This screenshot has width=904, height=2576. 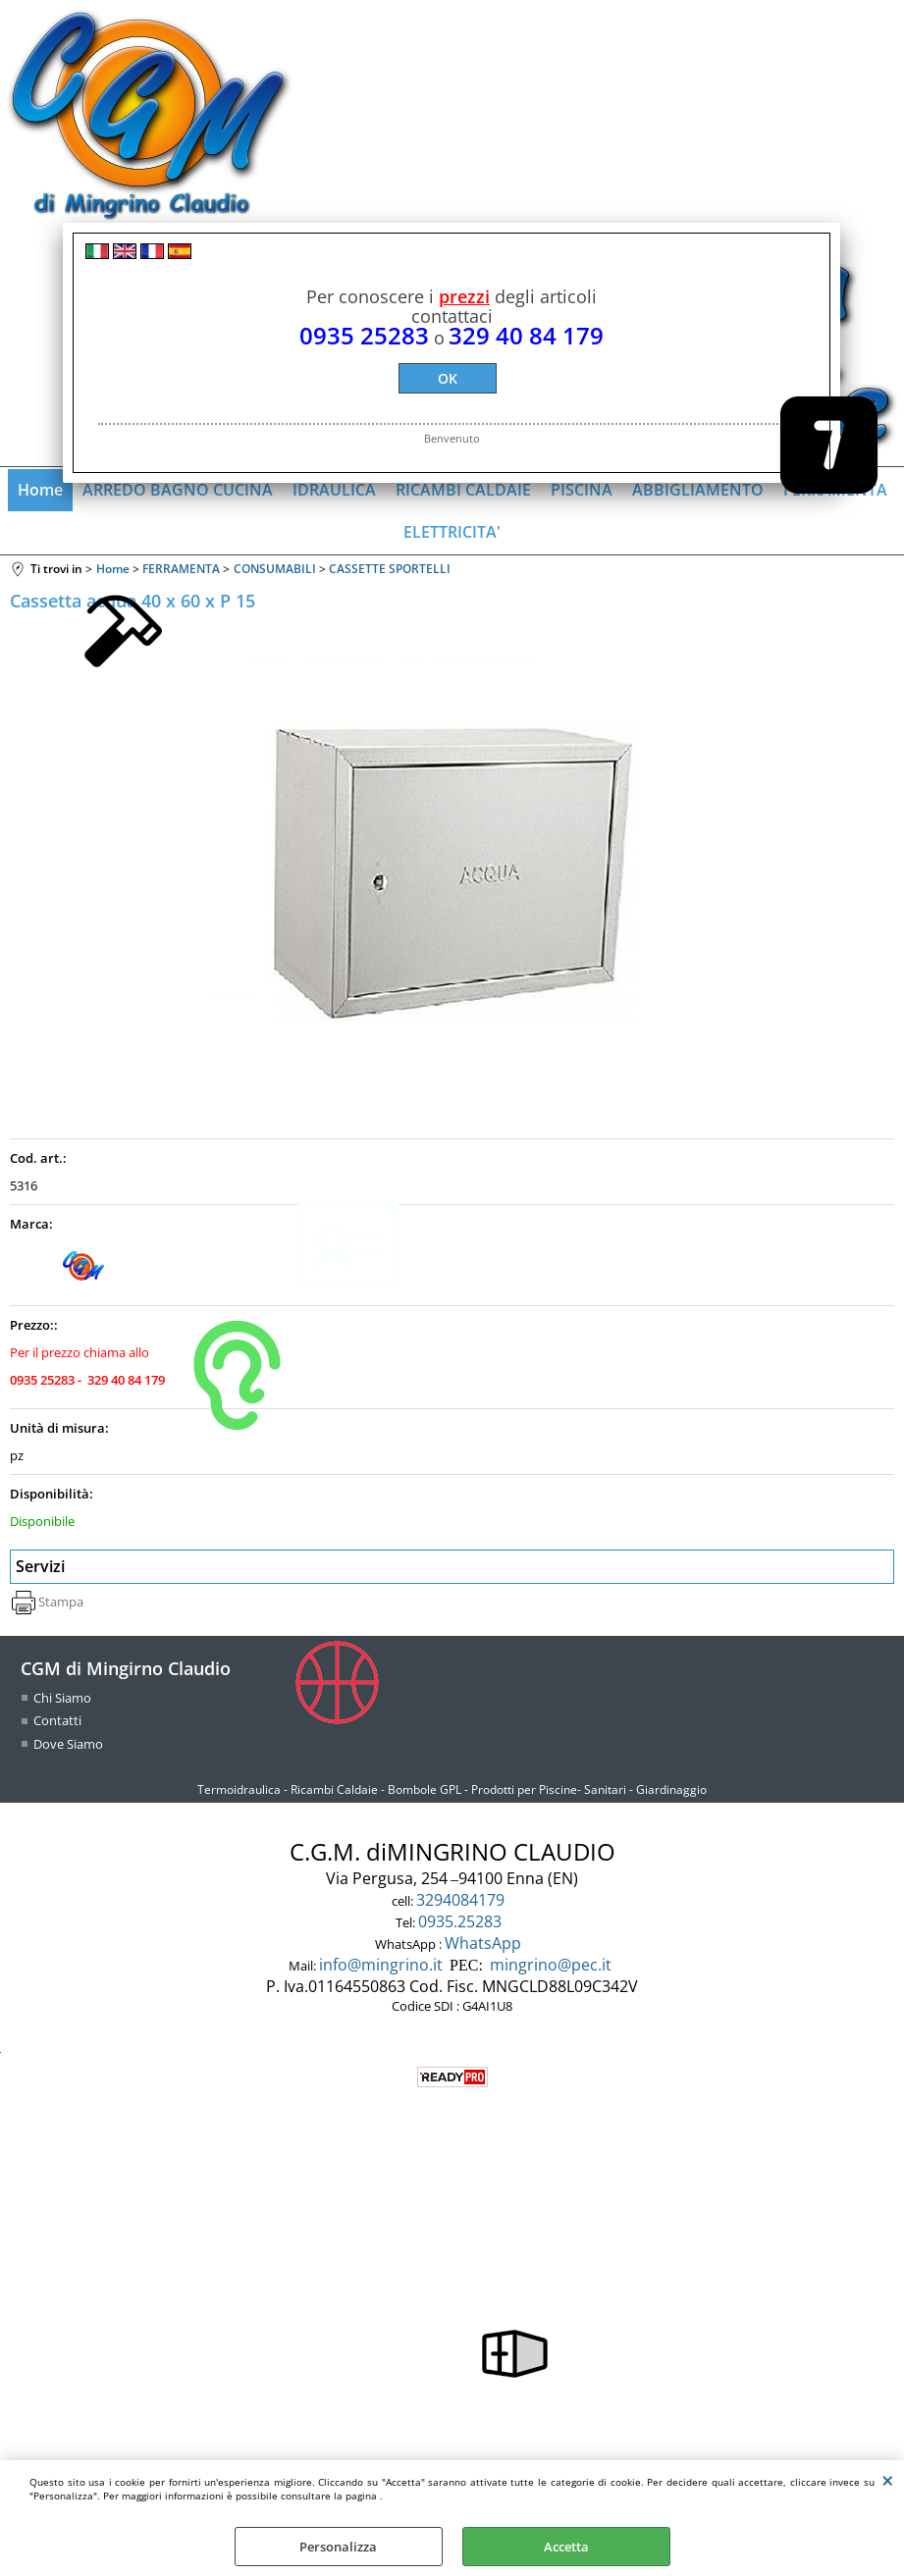 What do you see at coordinates (237, 1375) in the screenshot?
I see `access audio or hearing settings` at bounding box center [237, 1375].